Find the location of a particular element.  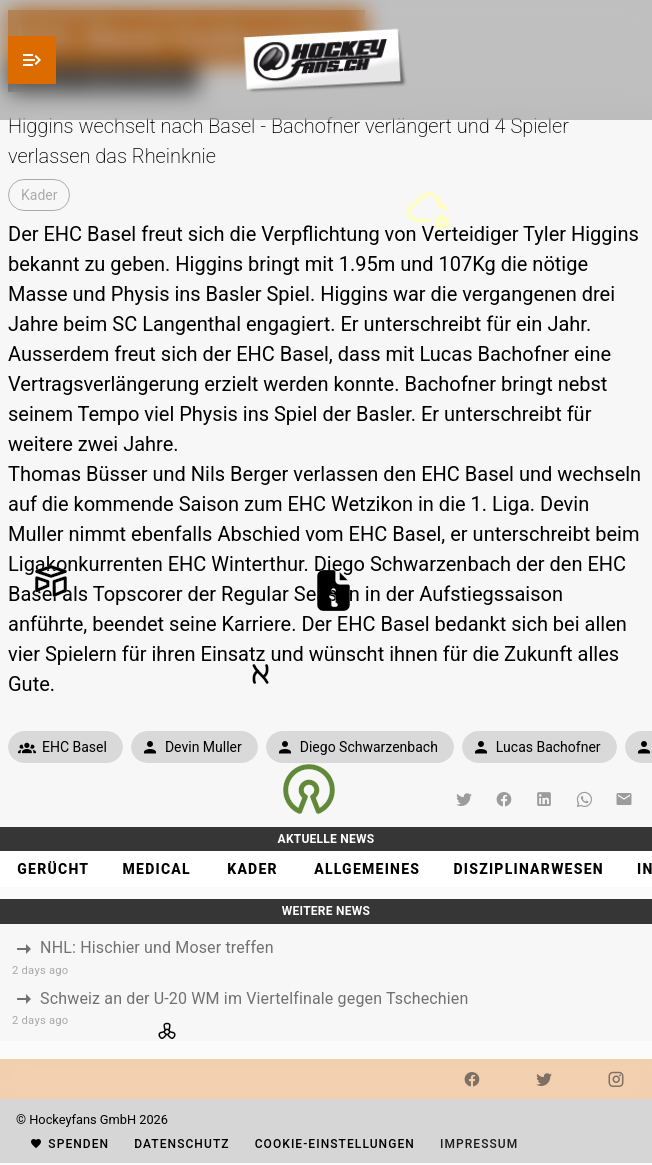

indicates open source software or project is located at coordinates (309, 790).